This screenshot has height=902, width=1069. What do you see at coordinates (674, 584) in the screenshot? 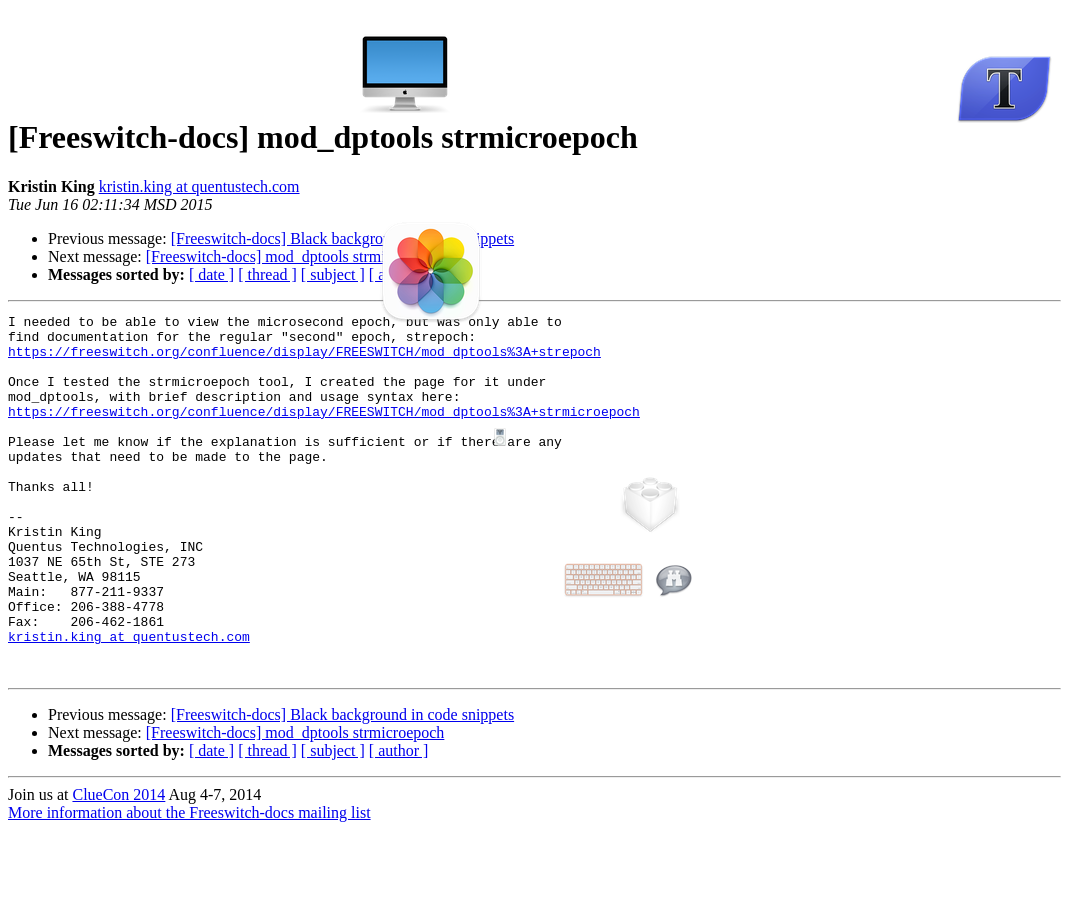
I see `receive a message from a remote desktop administrator` at bounding box center [674, 584].